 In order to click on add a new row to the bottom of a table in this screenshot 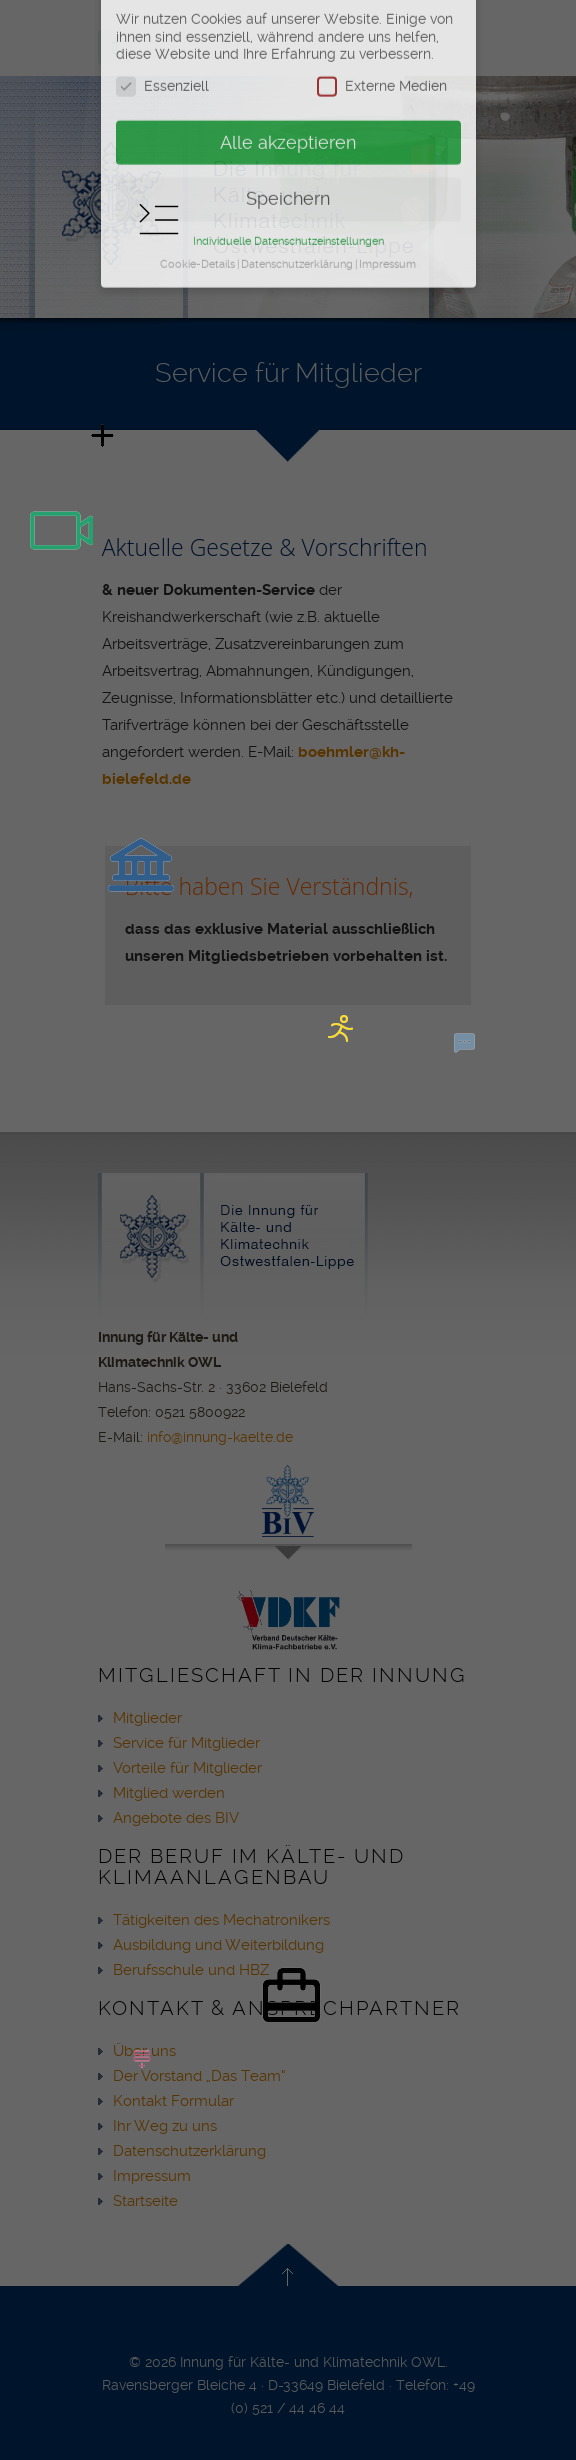, I will do `click(142, 2058)`.